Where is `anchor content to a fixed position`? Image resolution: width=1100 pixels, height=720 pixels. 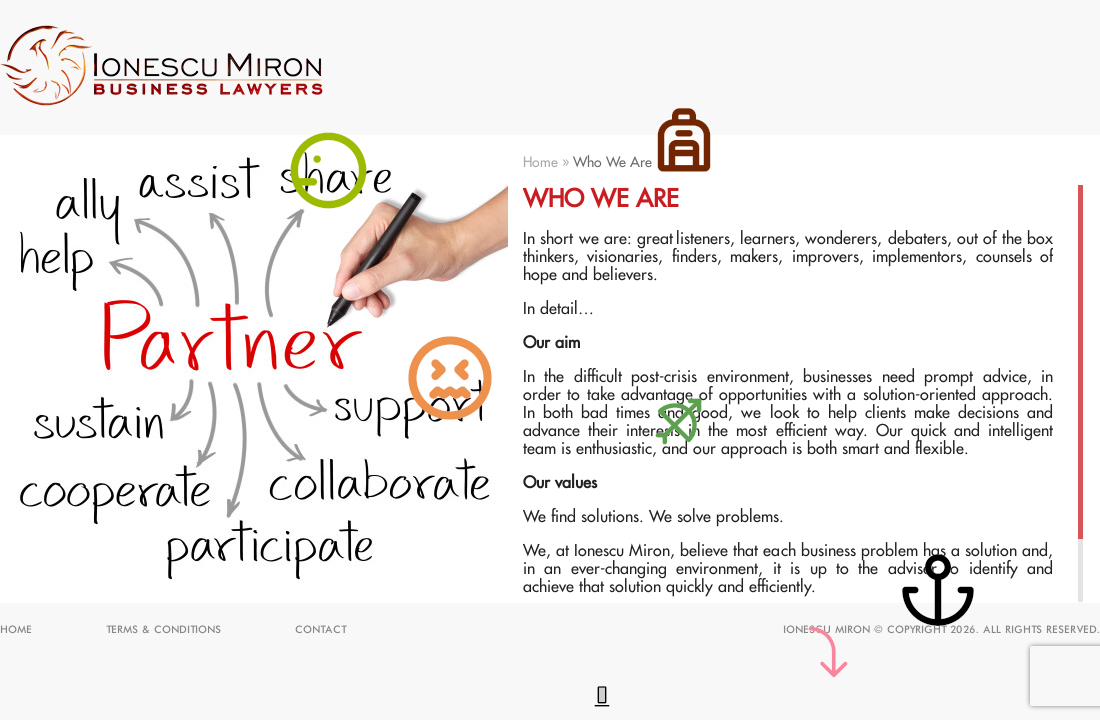 anchor content to a fixed position is located at coordinates (938, 590).